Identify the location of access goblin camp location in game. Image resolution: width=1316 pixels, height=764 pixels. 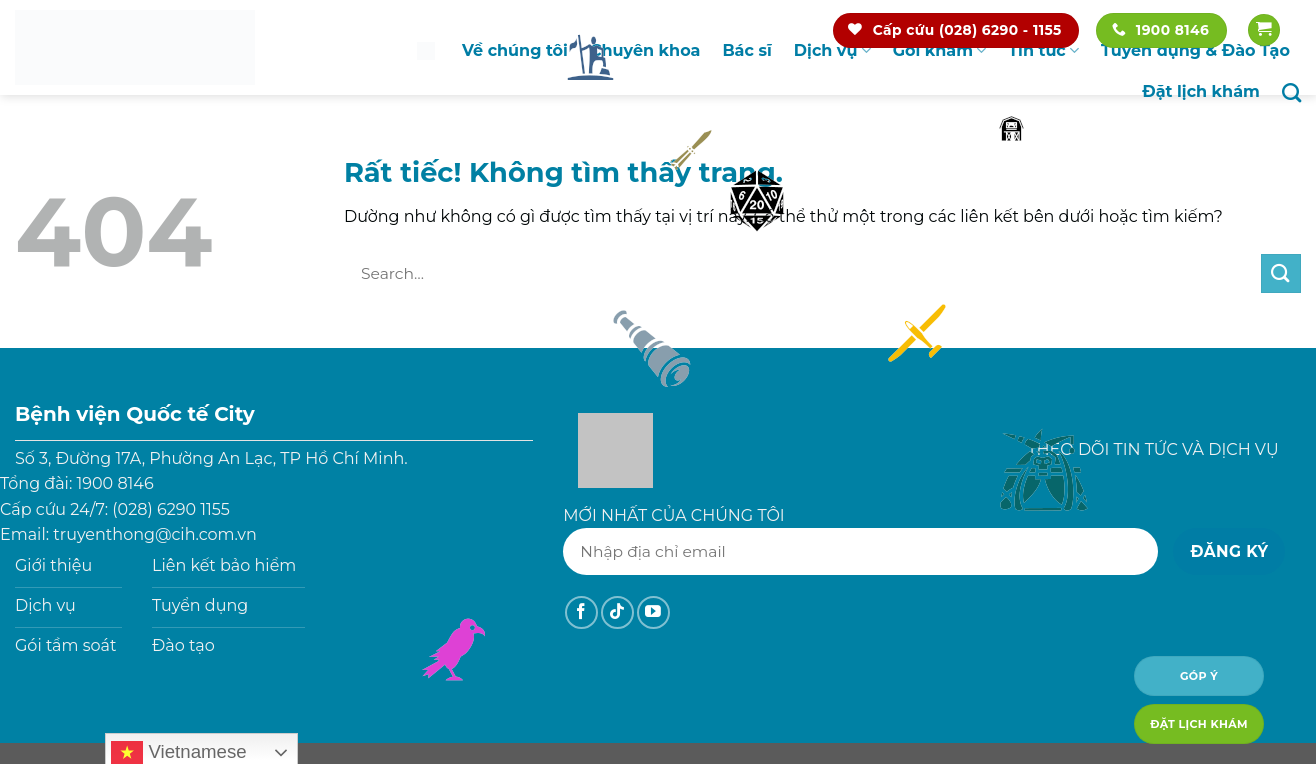
(1043, 467).